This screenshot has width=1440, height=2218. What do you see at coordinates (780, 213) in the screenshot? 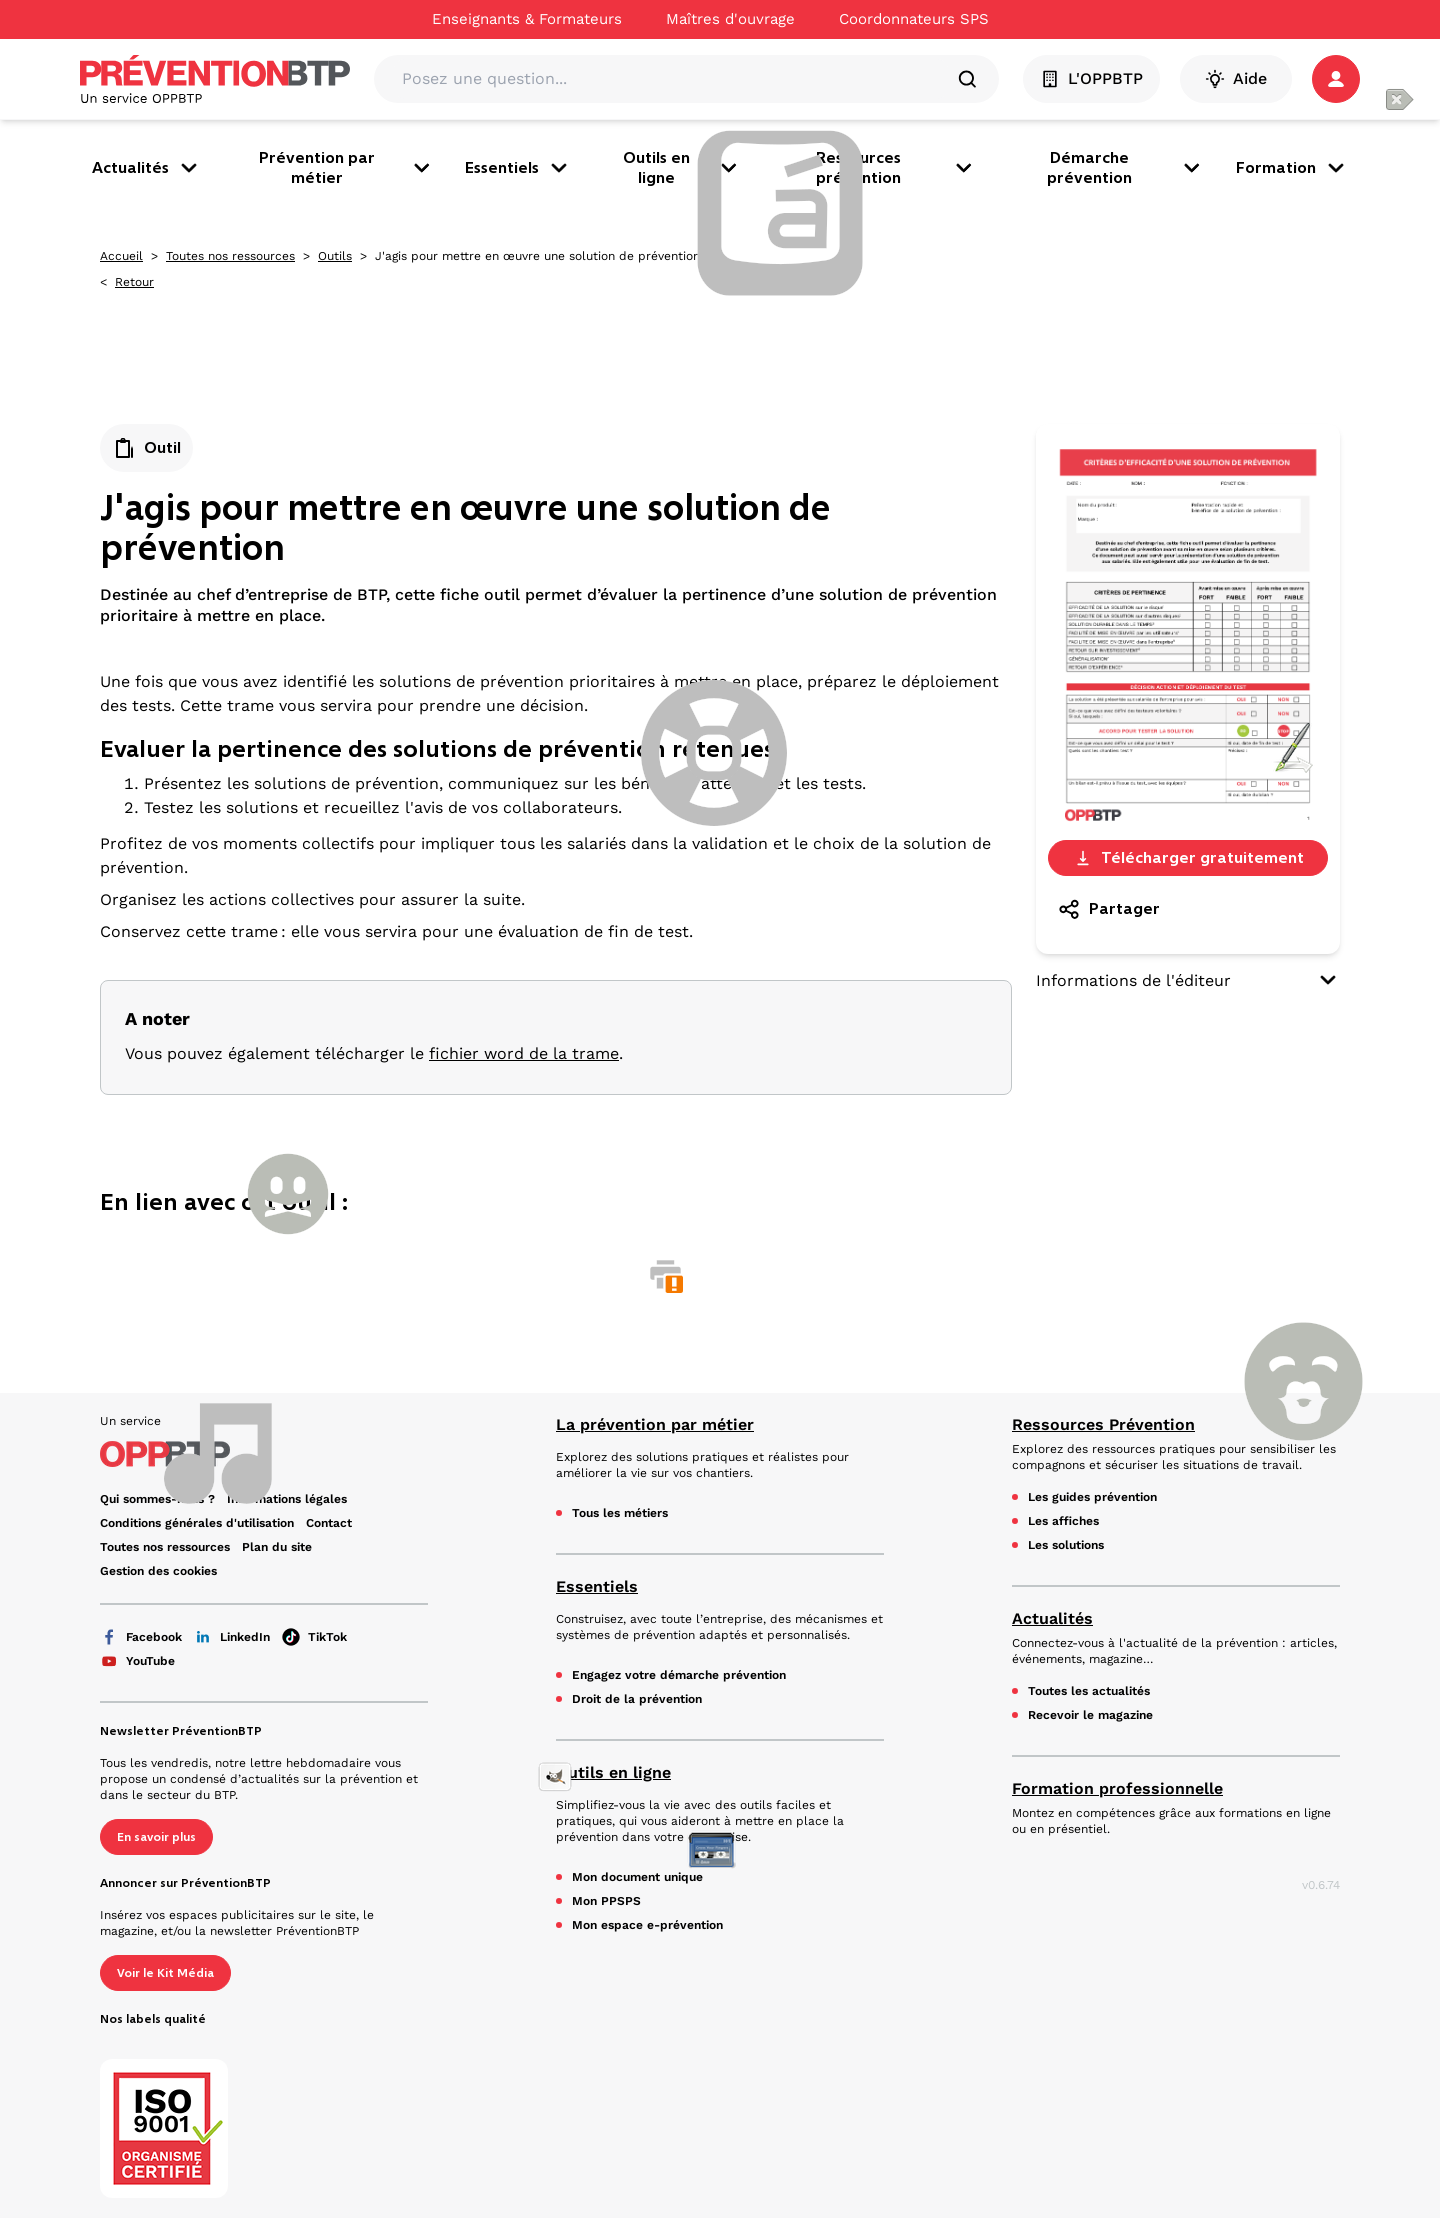
I see `open character map application` at bounding box center [780, 213].